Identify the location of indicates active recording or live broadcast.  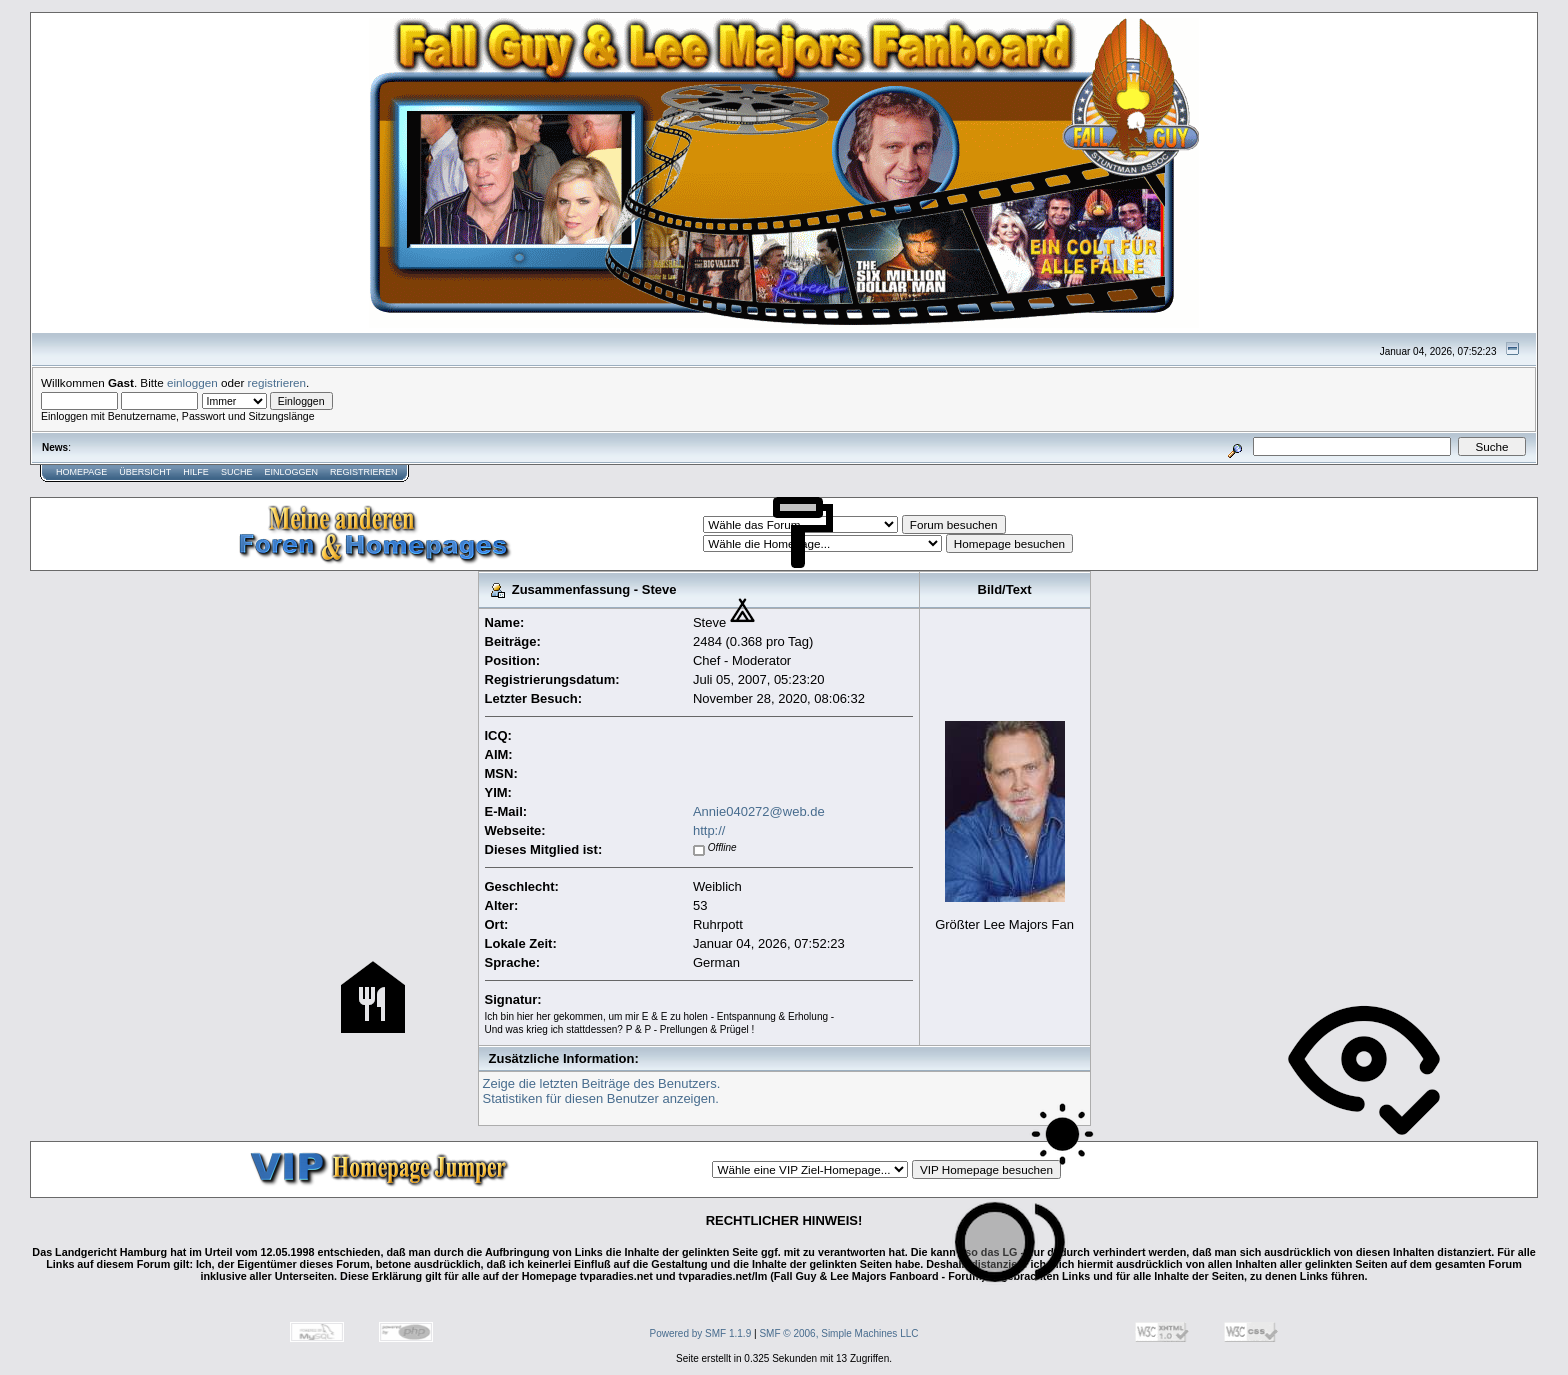
(1010, 1242).